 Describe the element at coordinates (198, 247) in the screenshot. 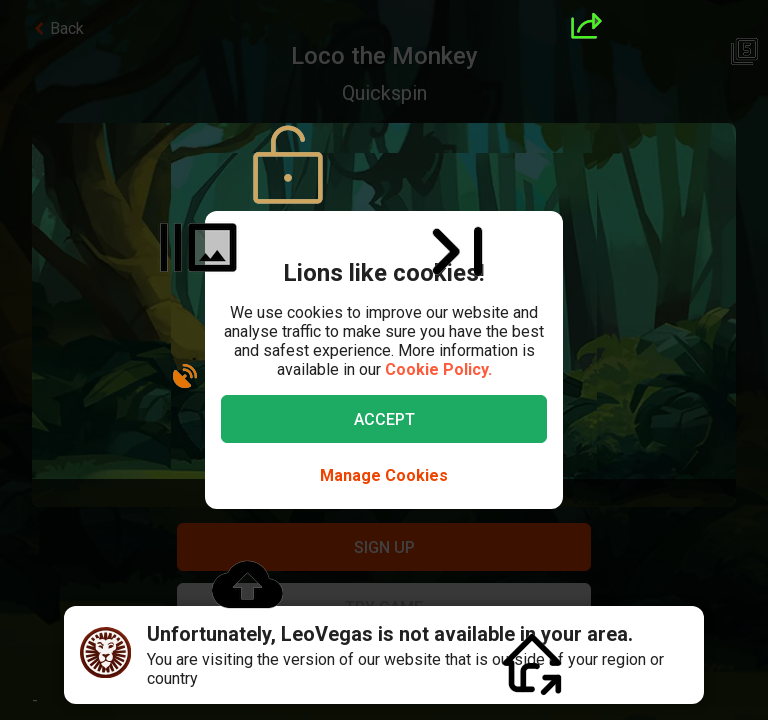

I see `enable burst mode for rapid photo capture` at that location.